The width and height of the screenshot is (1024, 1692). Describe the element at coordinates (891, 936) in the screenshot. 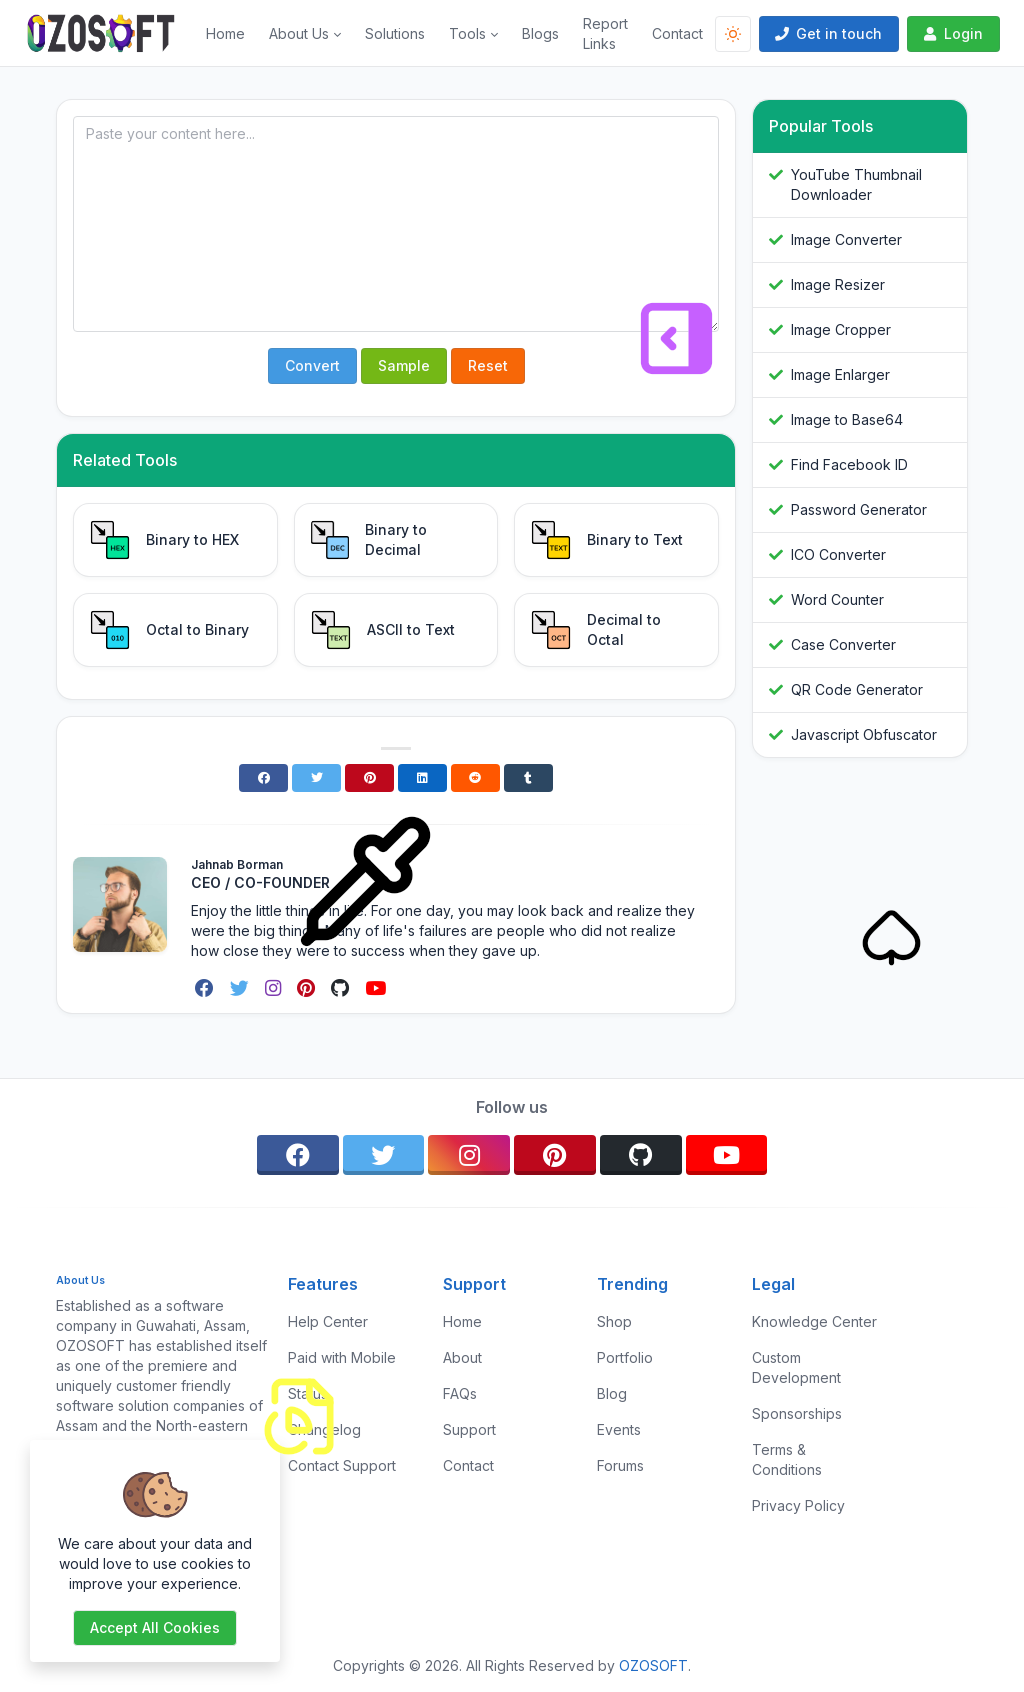

I see `spade suit symbol for card games` at that location.